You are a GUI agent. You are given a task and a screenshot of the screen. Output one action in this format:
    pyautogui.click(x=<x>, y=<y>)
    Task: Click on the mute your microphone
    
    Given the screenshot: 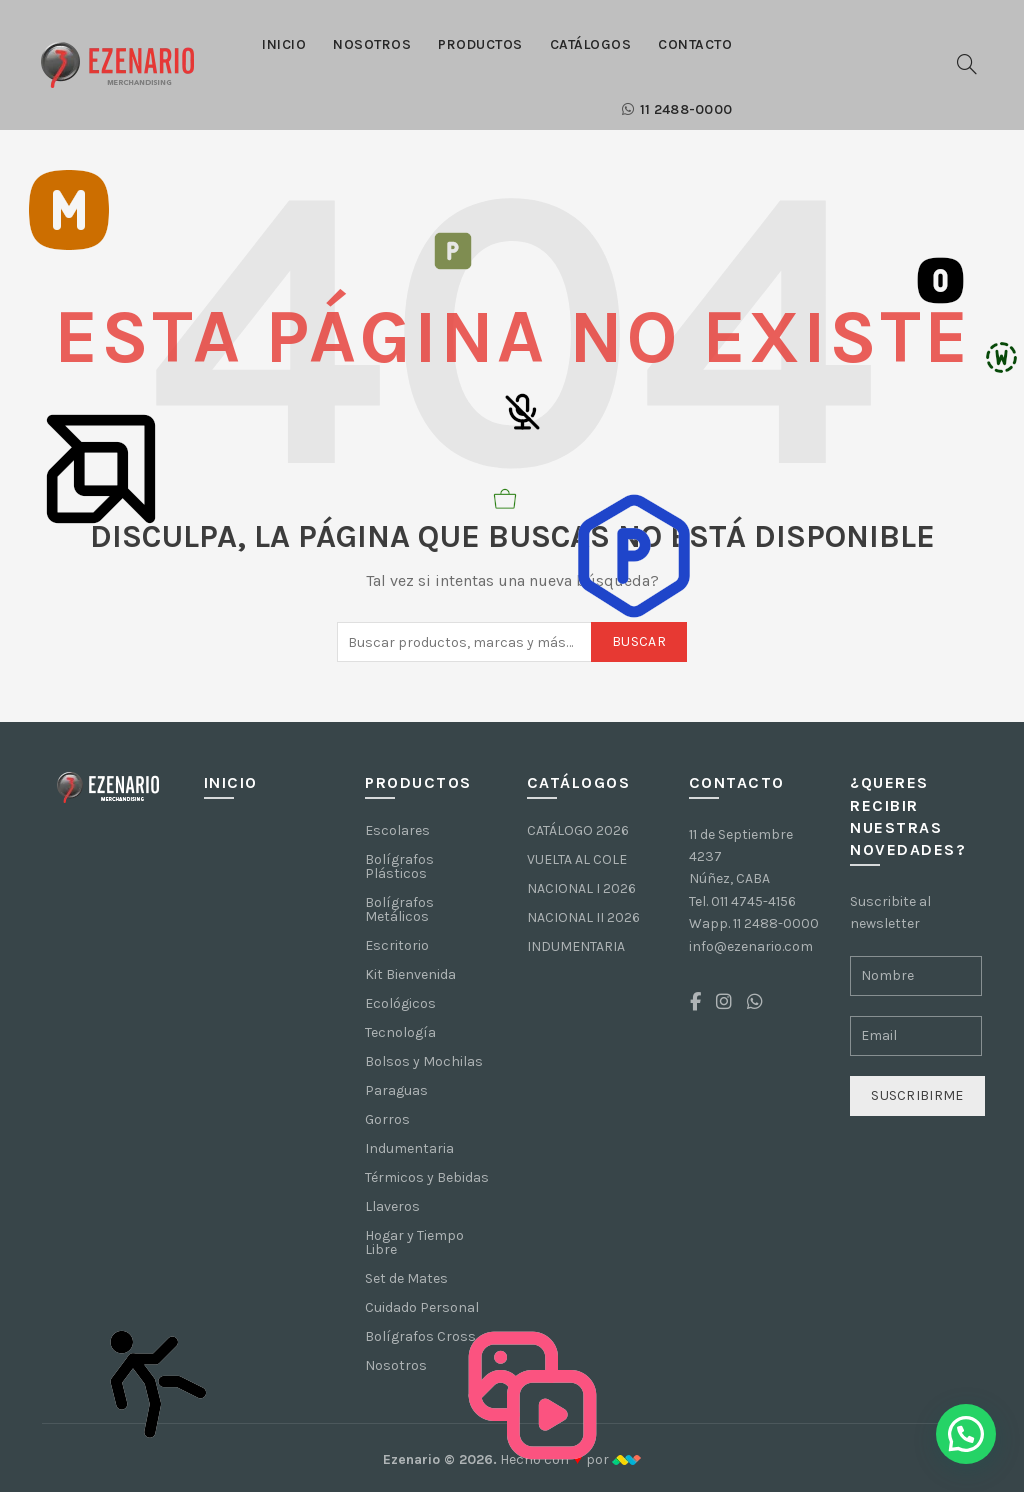 What is the action you would take?
    pyautogui.click(x=522, y=412)
    